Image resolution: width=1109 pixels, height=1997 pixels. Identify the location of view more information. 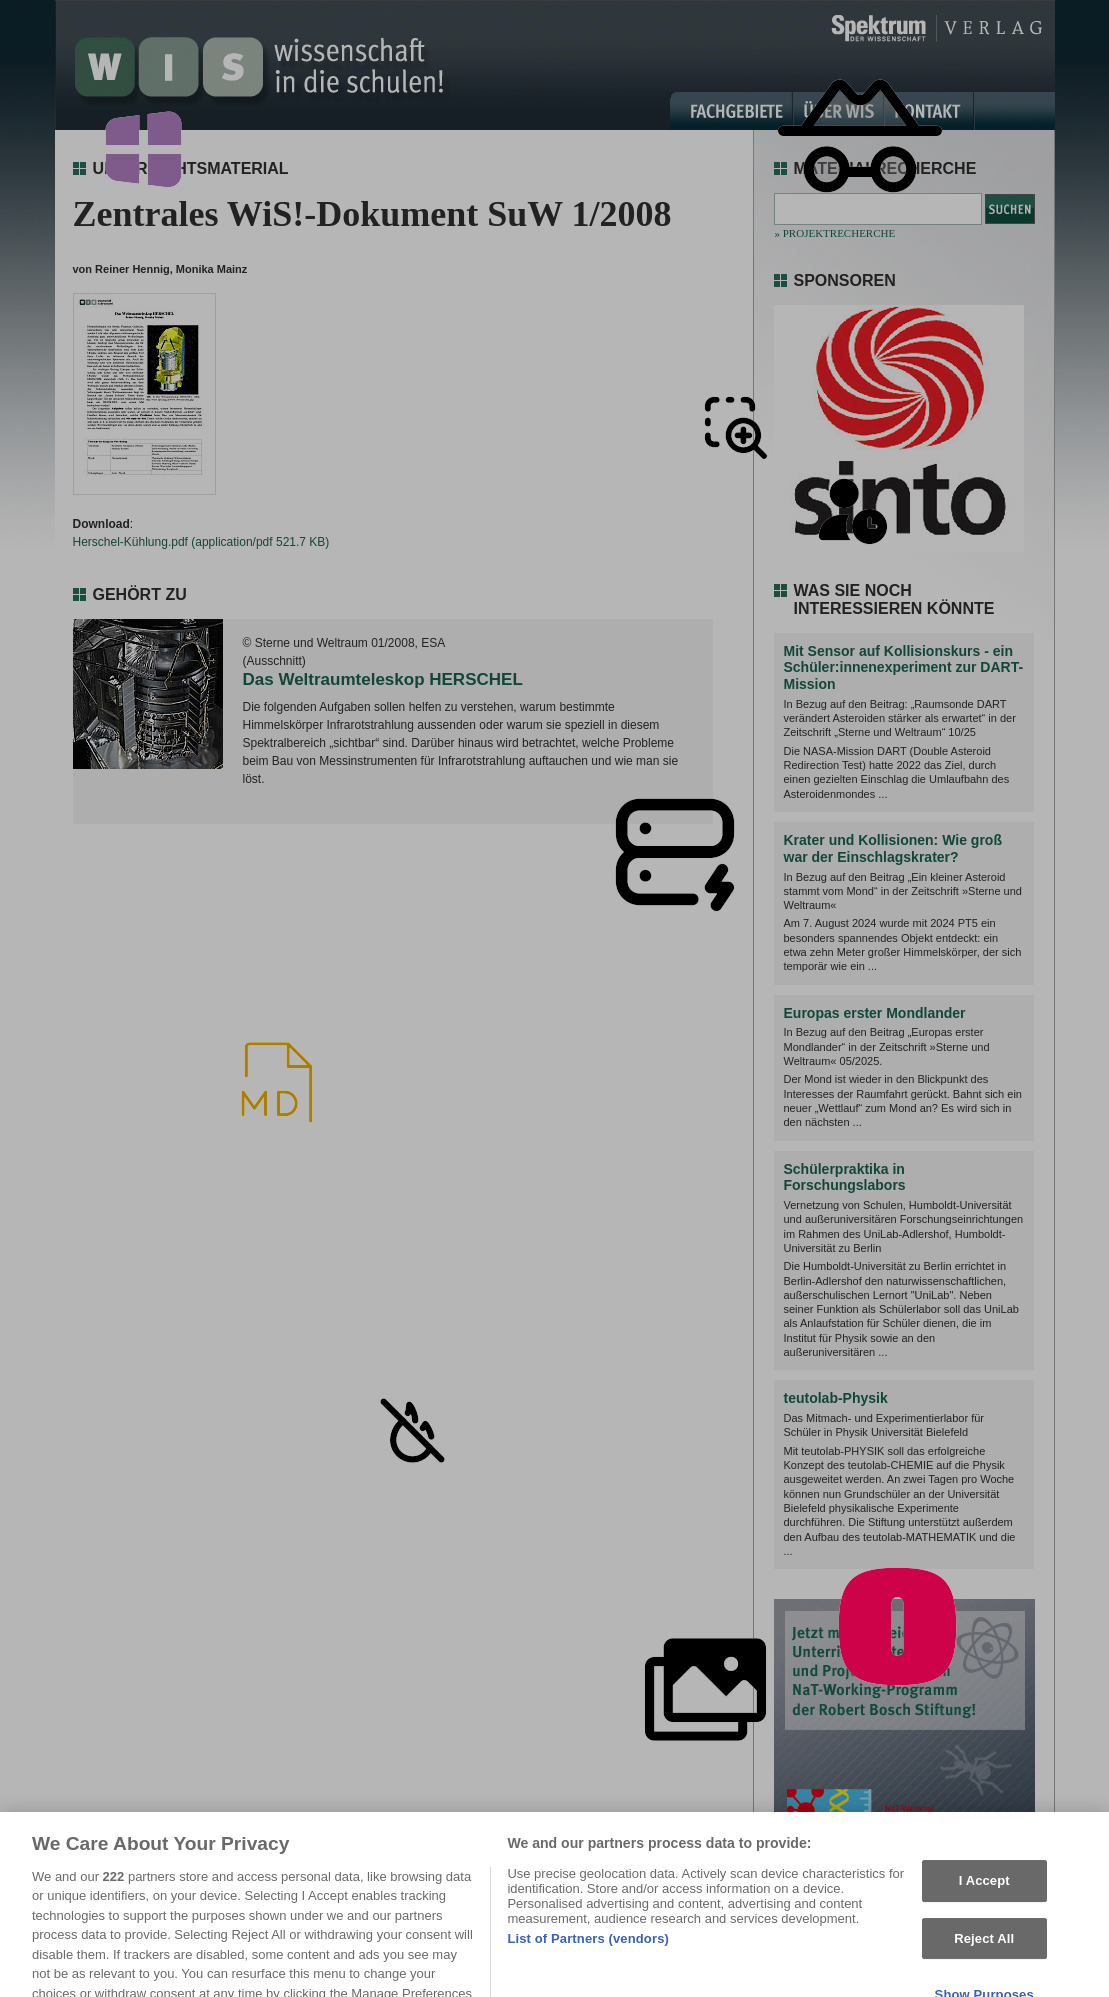
(897, 1626).